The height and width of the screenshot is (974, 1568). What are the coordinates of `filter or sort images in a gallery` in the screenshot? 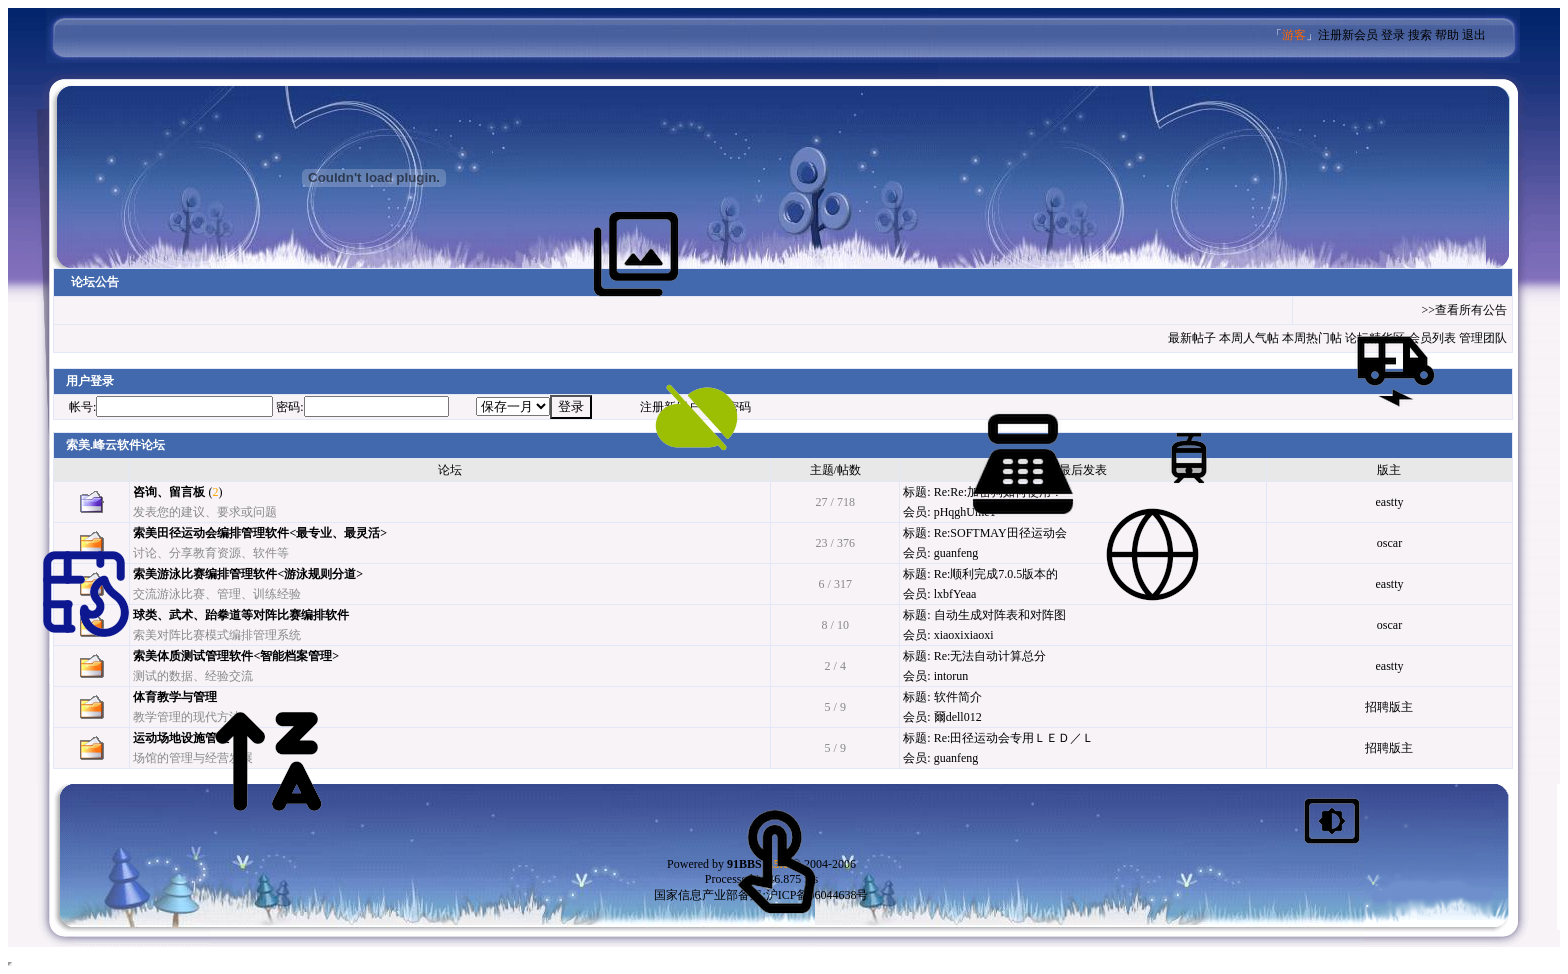 It's located at (636, 254).